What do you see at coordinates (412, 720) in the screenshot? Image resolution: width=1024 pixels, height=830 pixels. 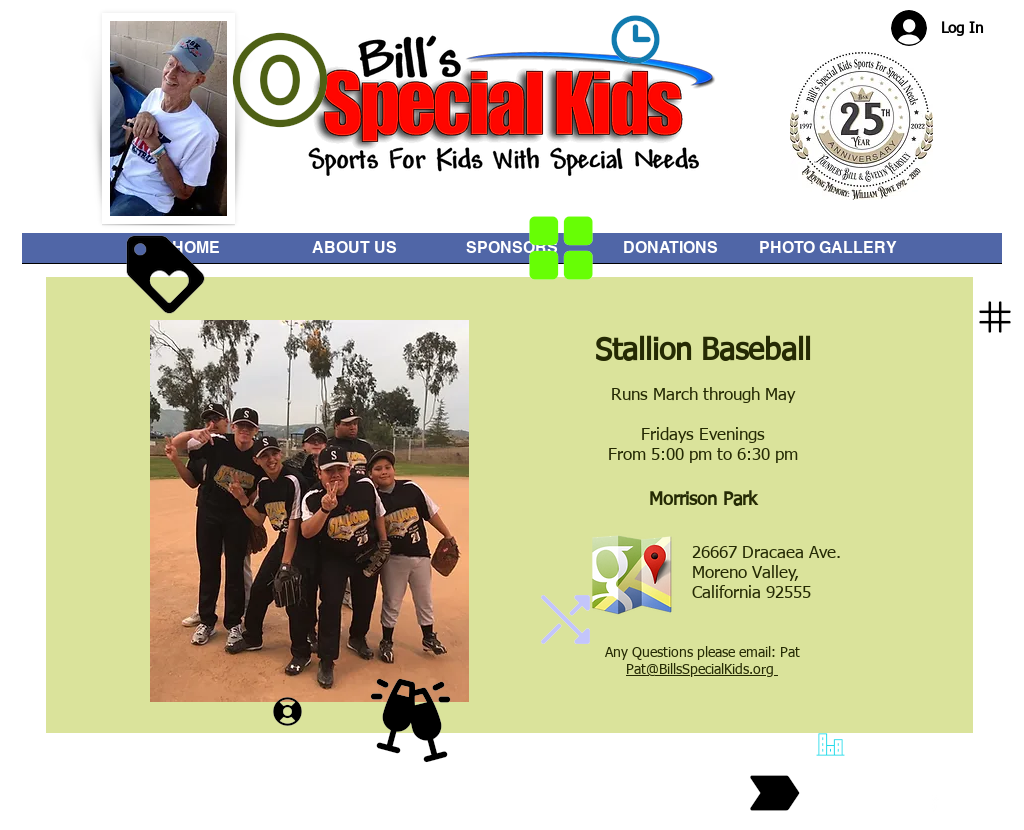 I see `celebrate an achievement or milestone` at bounding box center [412, 720].